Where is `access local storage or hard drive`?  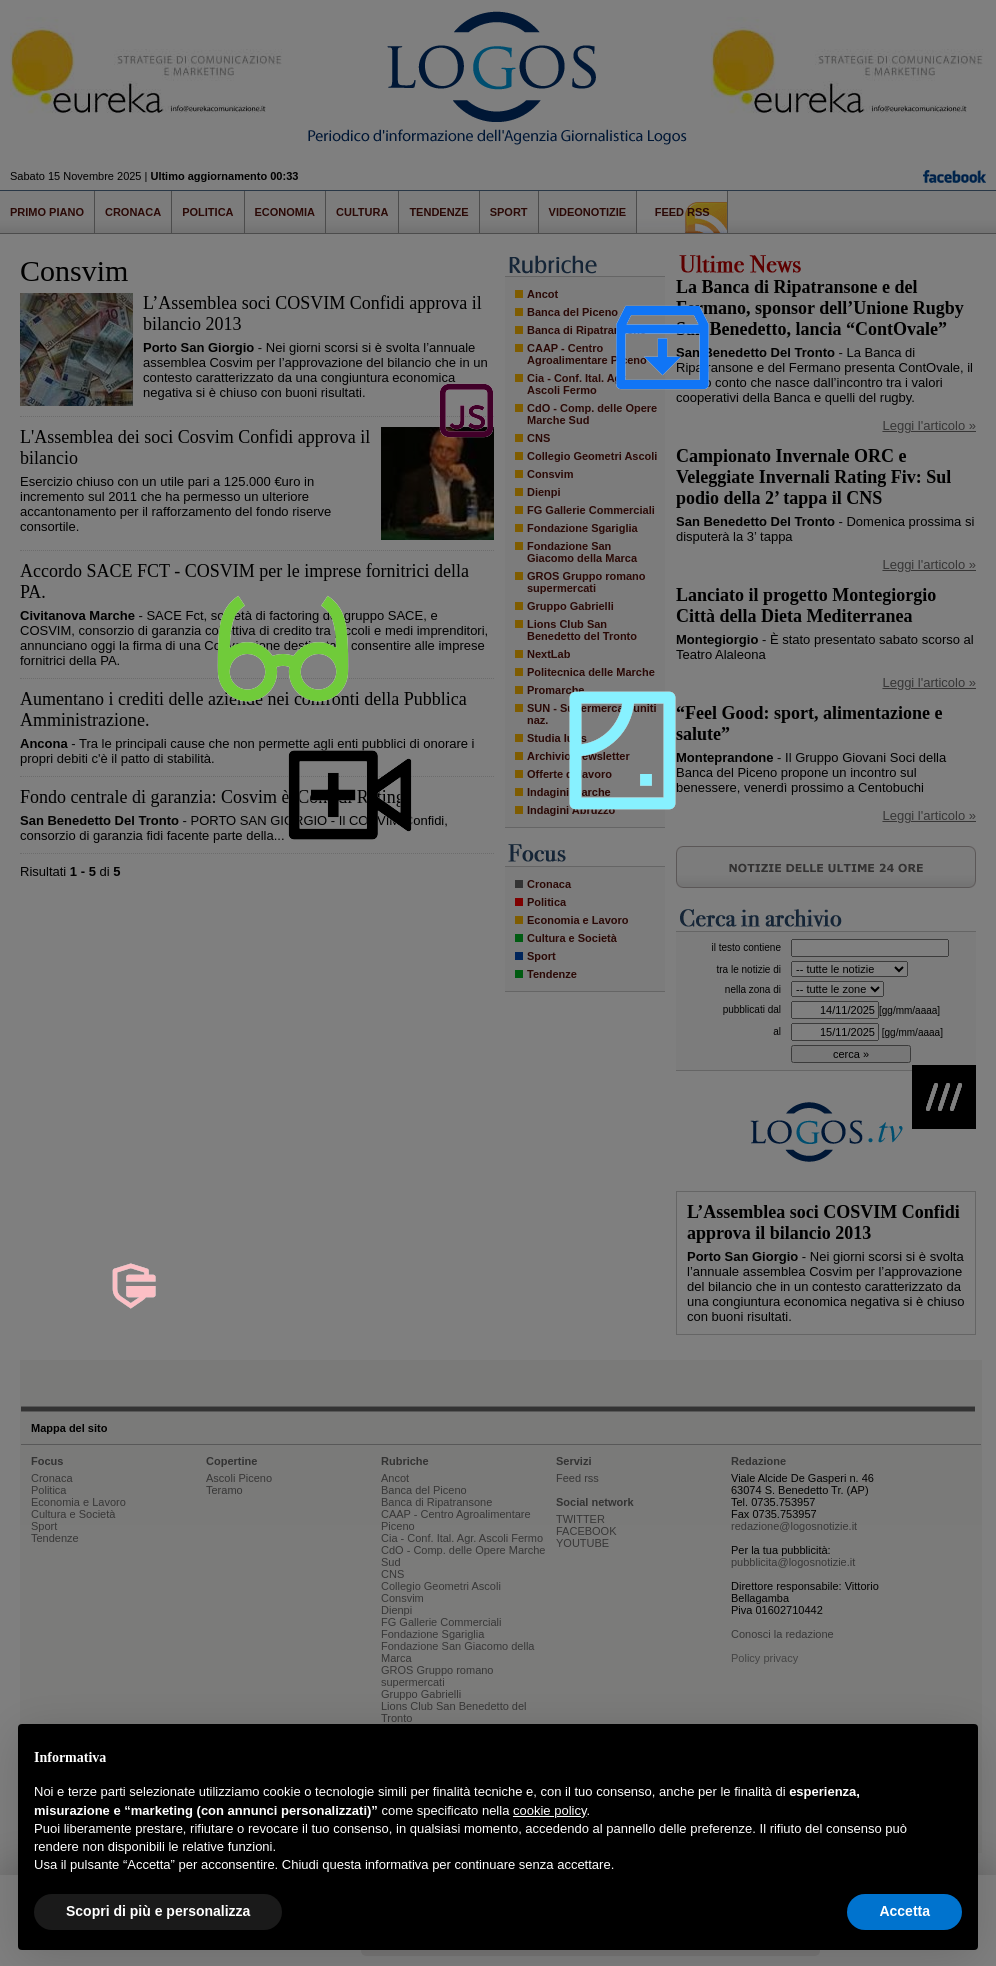 access local storage or hard drive is located at coordinates (622, 750).